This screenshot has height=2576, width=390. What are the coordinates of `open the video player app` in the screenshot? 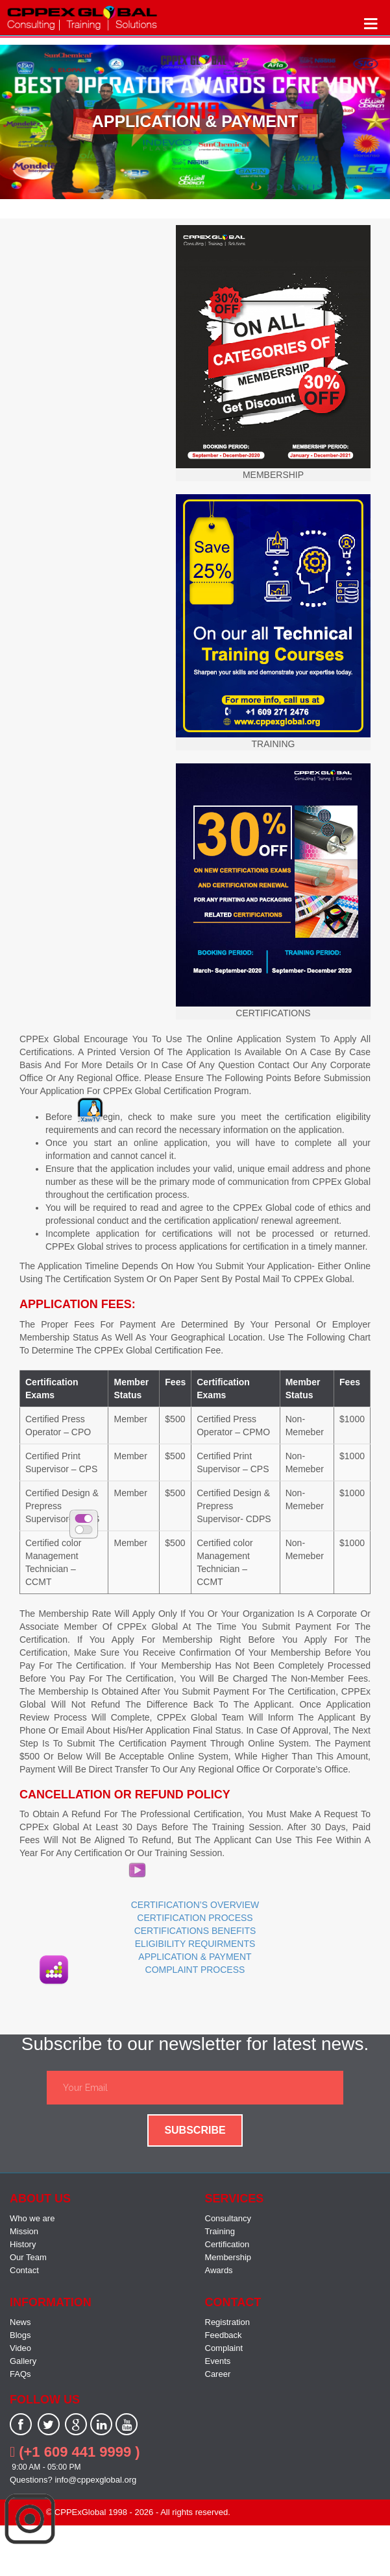 It's located at (137, 1870).